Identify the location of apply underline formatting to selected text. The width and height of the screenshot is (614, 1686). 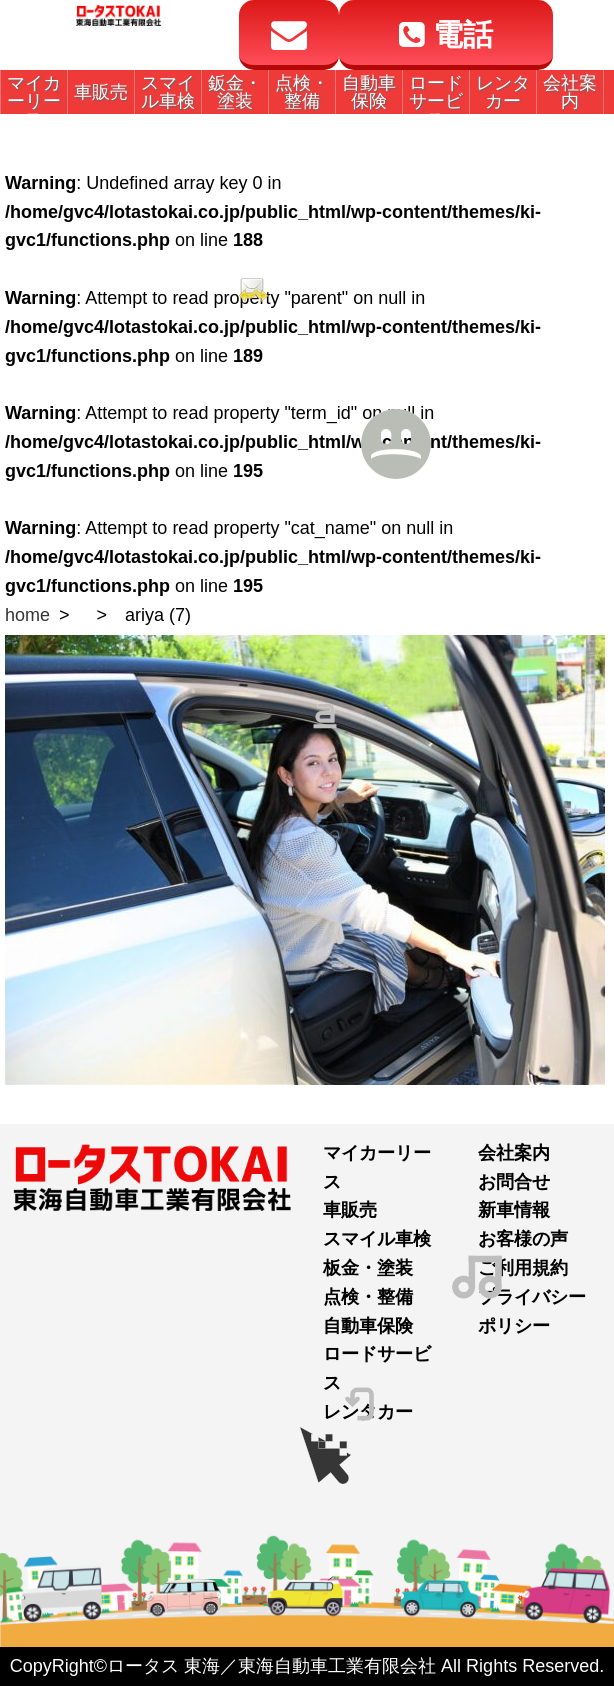
(325, 715).